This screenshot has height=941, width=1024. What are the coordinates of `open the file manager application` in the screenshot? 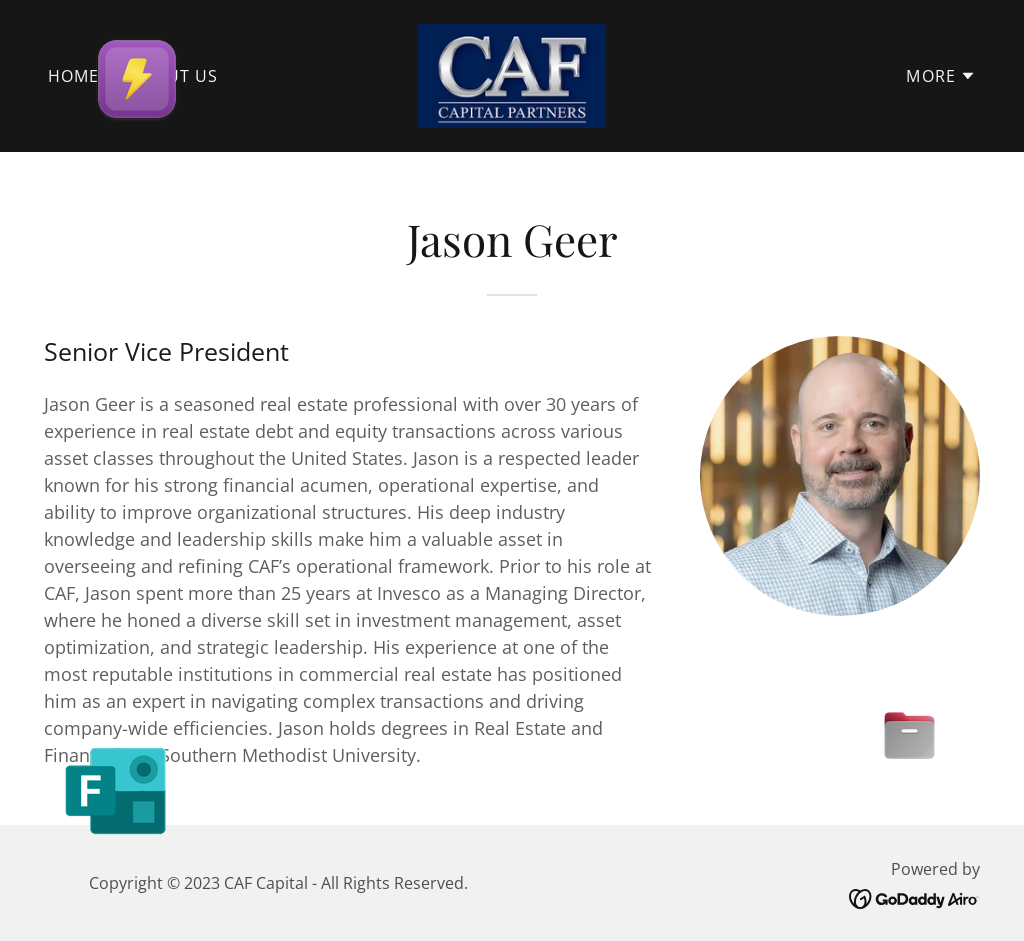 It's located at (909, 735).